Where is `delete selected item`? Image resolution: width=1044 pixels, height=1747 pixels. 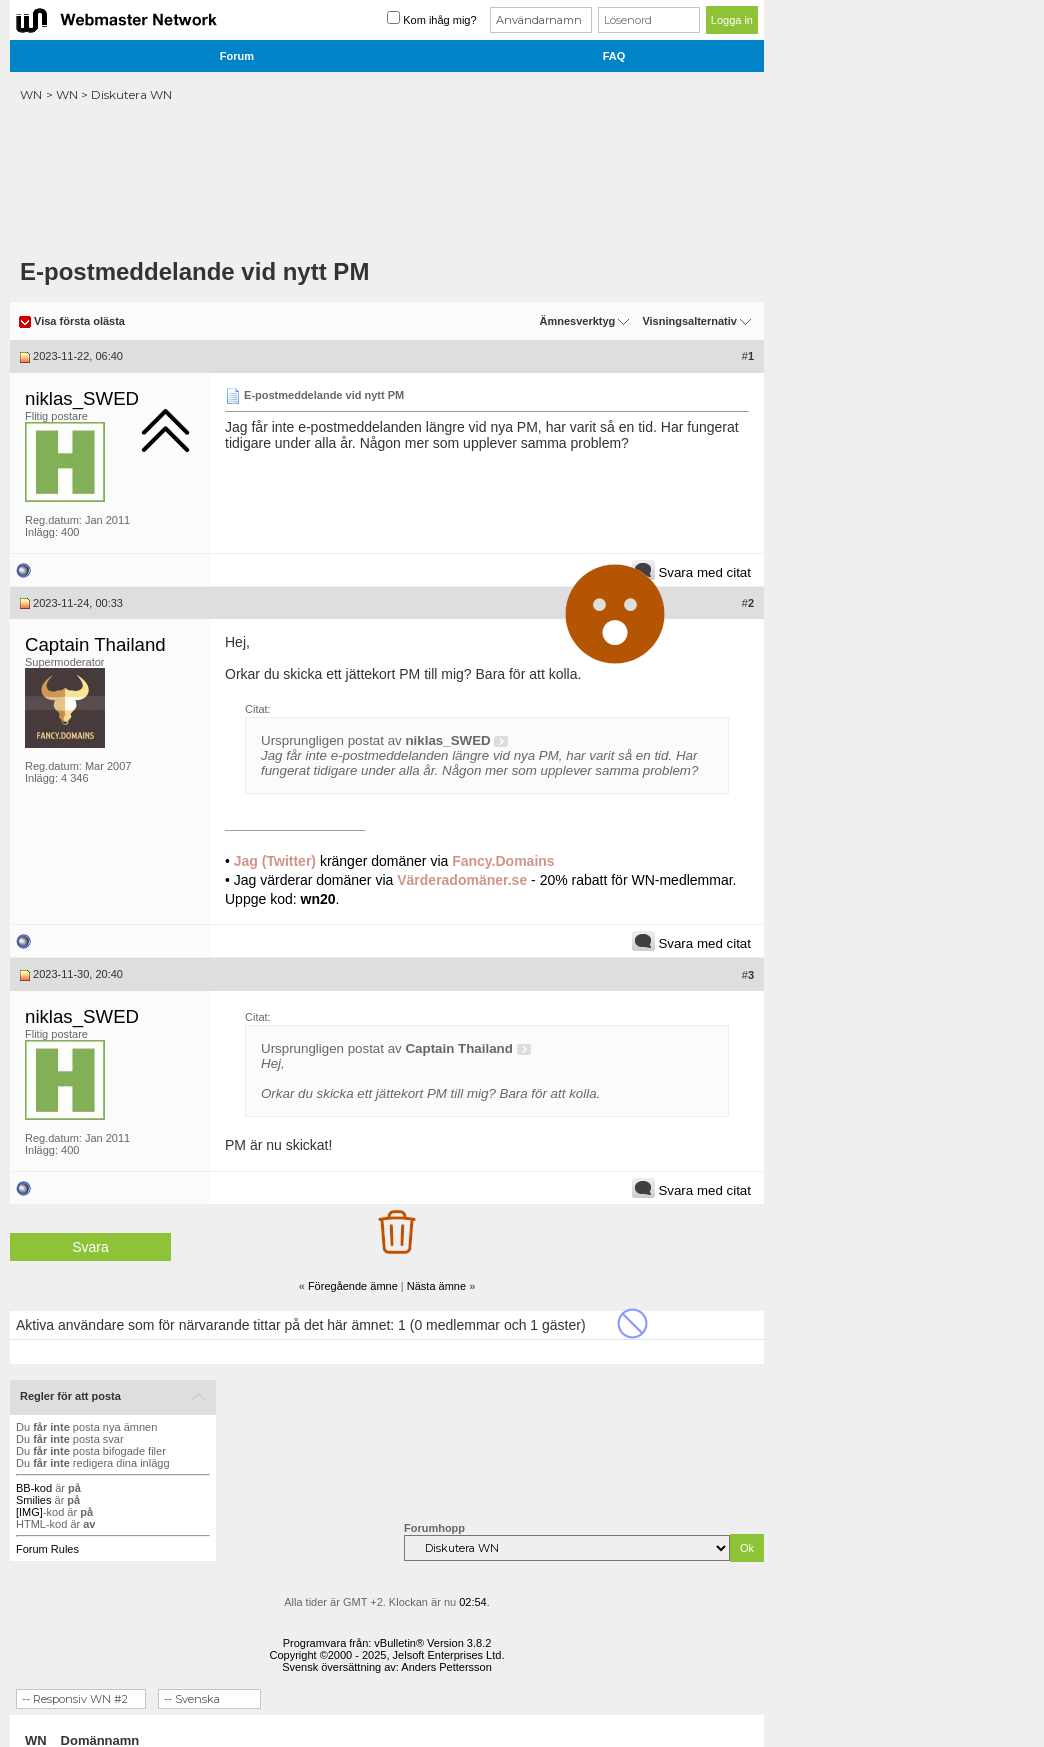 delete selected item is located at coordinates (397, 1232).